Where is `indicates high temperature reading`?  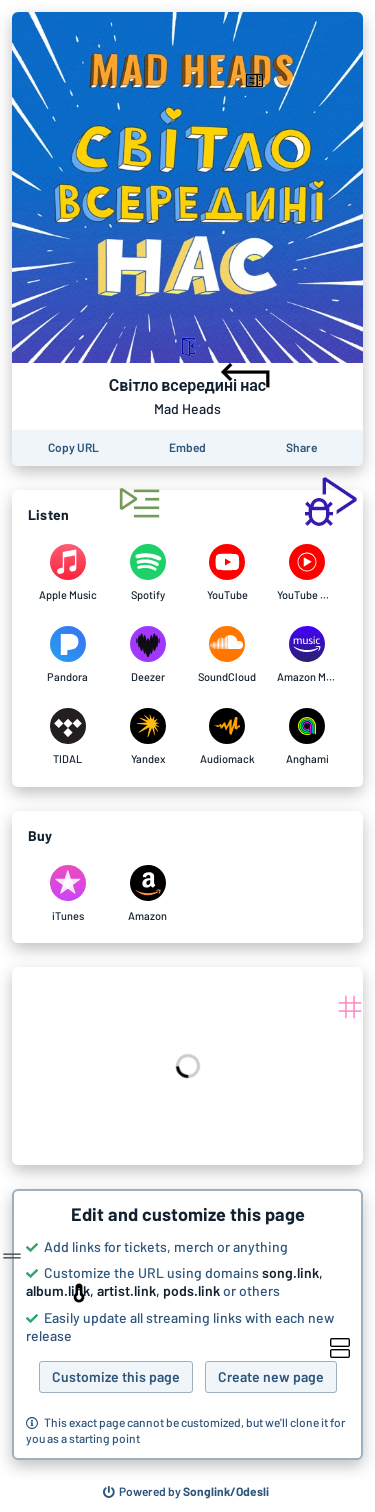
indicates high temperature reading is located at coordinates (79, 1293).